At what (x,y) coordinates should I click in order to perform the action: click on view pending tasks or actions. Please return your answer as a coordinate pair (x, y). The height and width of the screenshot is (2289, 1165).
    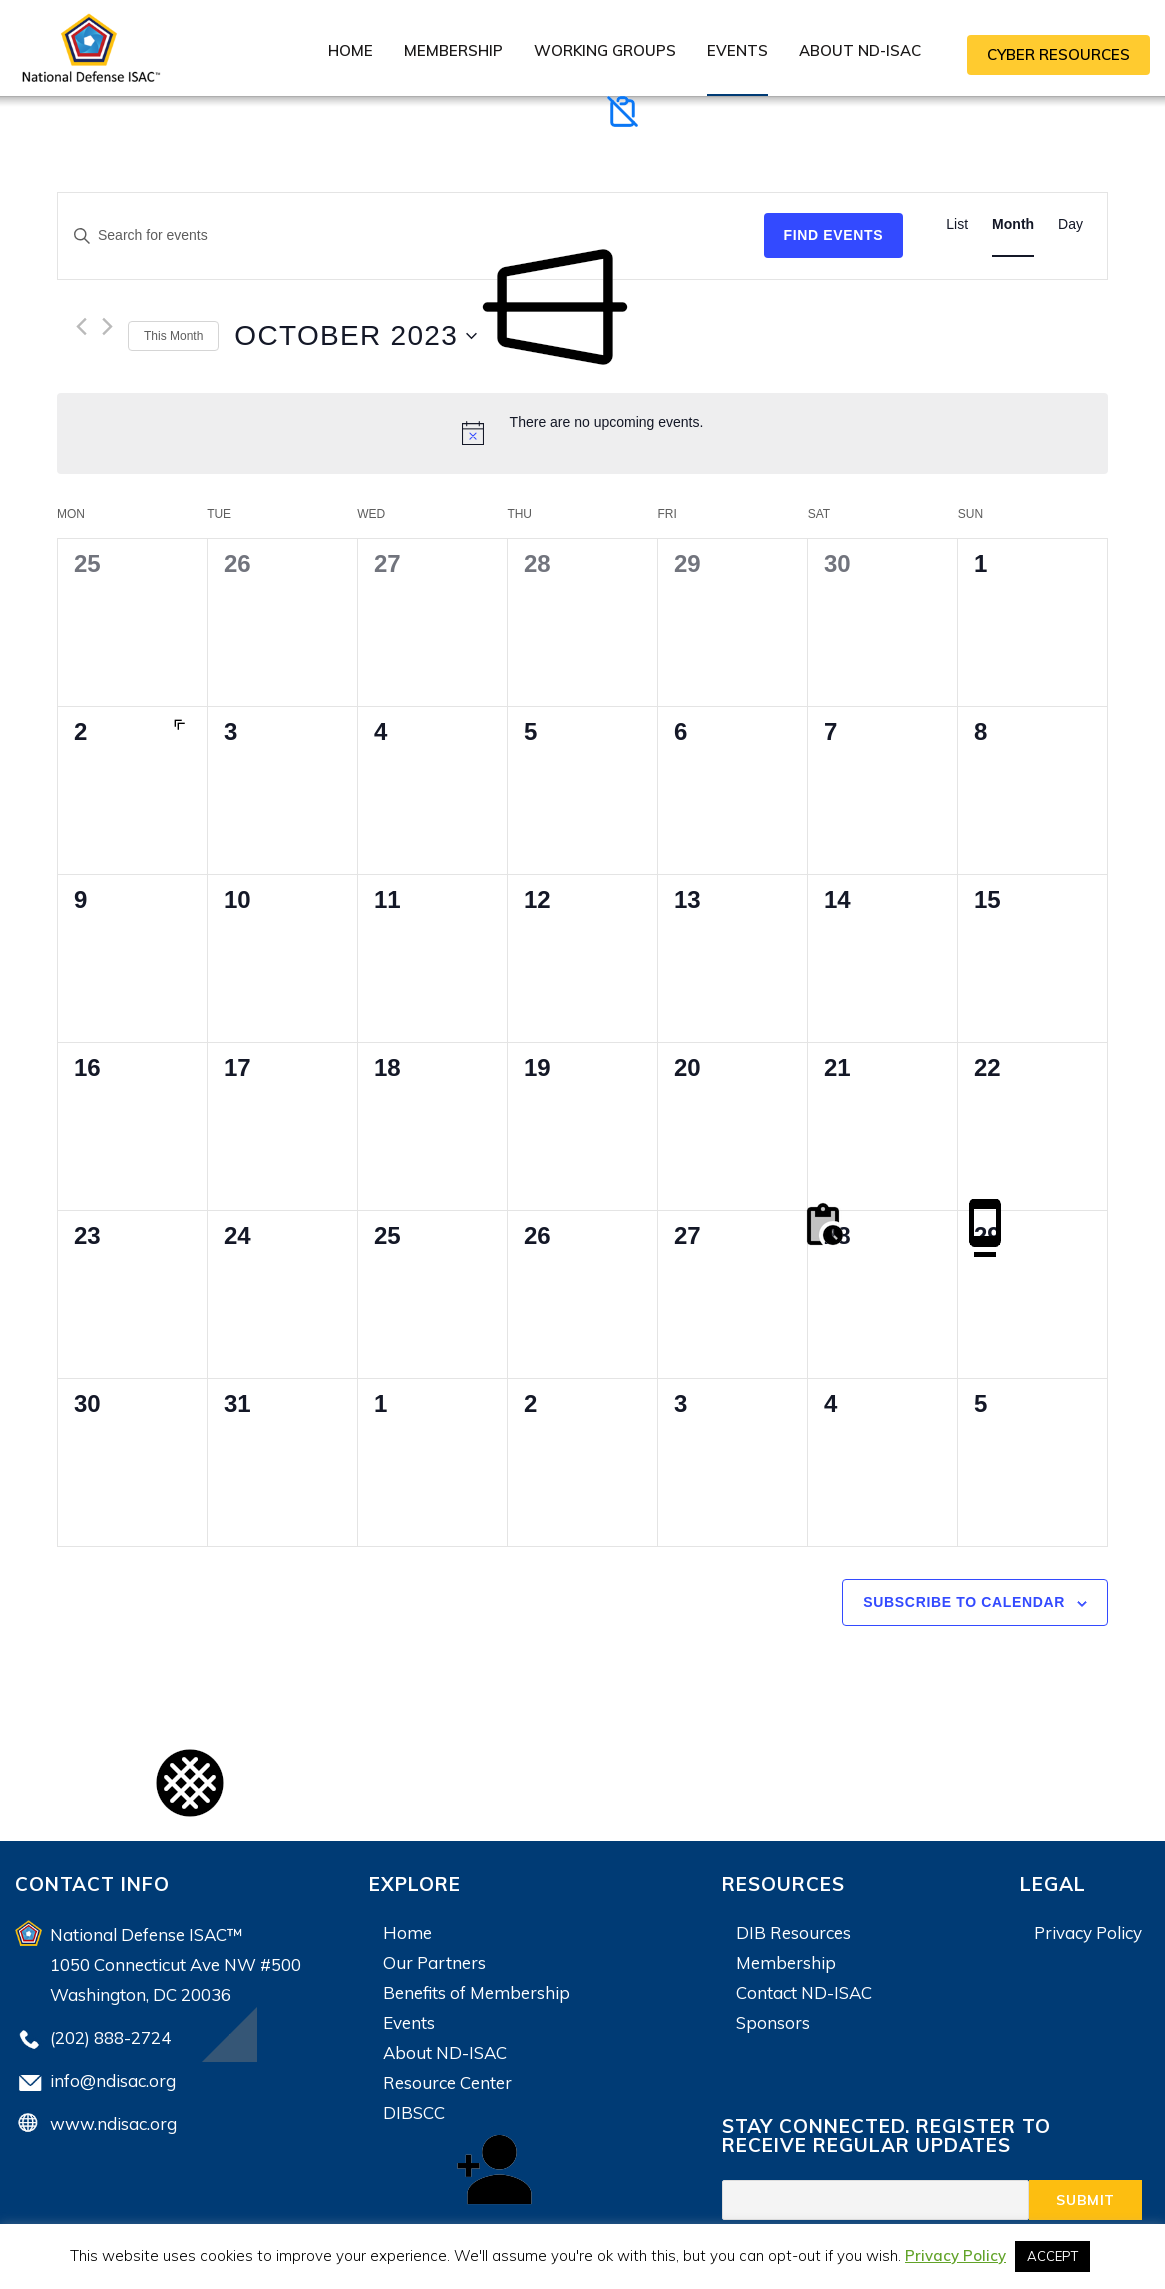
    Looking at the image, I should click on (823, 1225).